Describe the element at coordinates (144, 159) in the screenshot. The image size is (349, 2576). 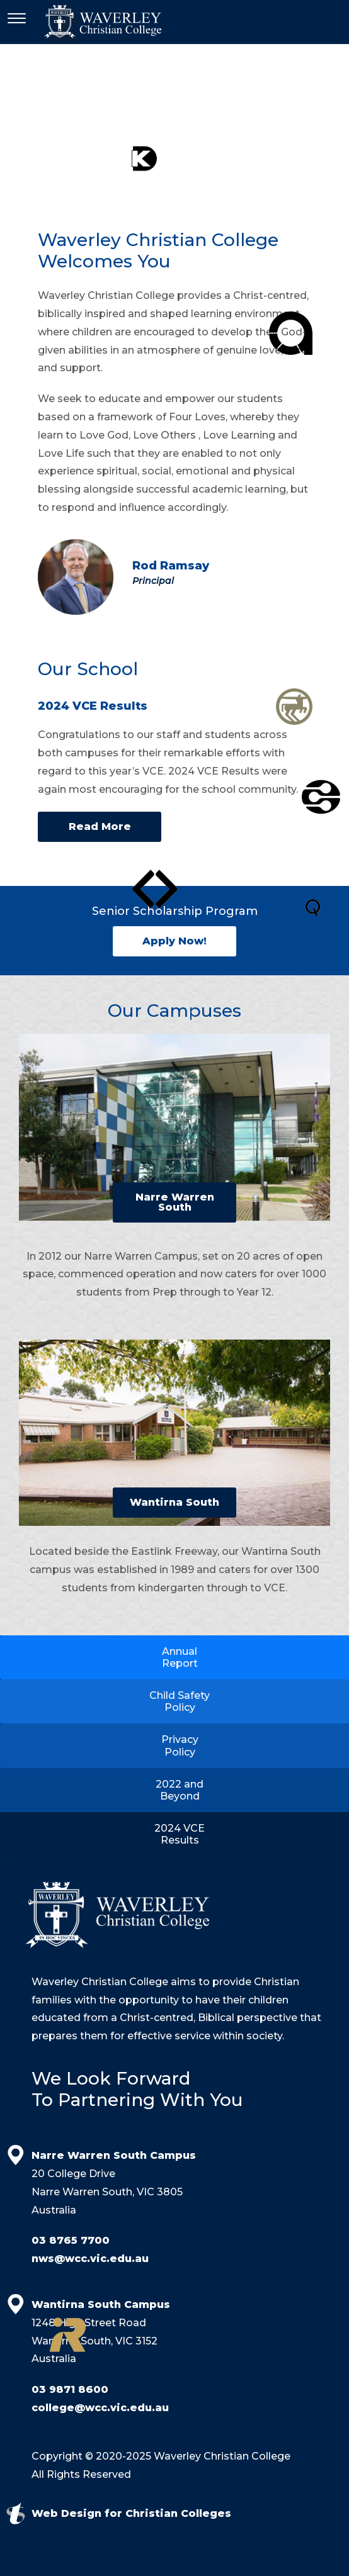
I see `visit Digi-Key Electronics website` at that location.